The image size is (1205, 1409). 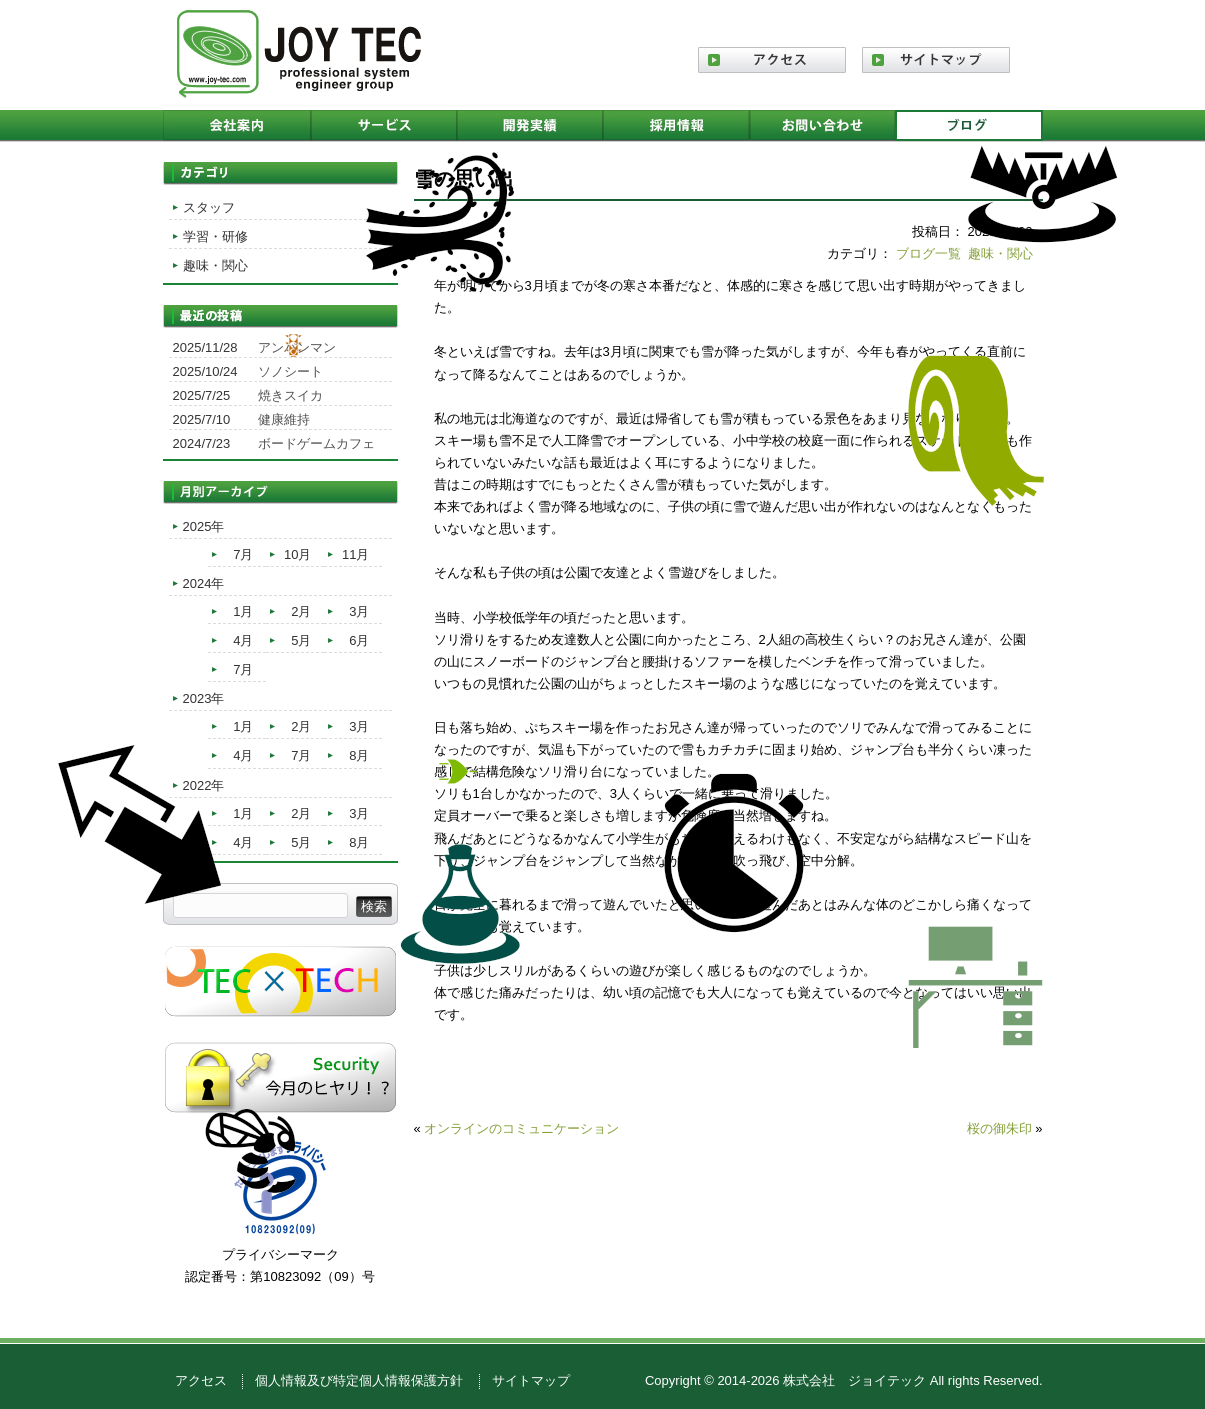 What do you see at coordinates (440, 222) in the screenshot?
I see `indicates sandstorm or dust storm weather condition` at bounding box center [440, 222].